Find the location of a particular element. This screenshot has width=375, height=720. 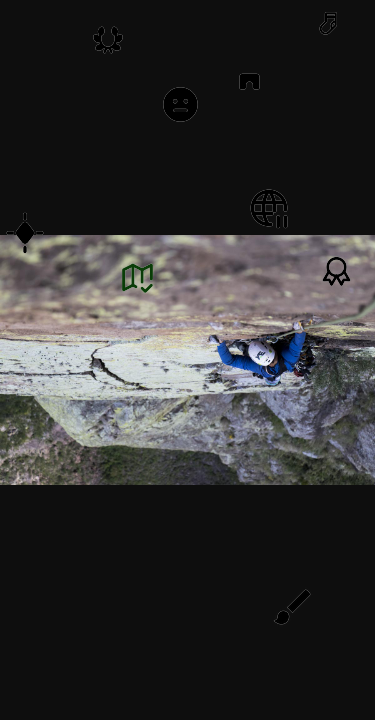

indicate a neutral or indifferent reaction is located at coordinates (180, 104).